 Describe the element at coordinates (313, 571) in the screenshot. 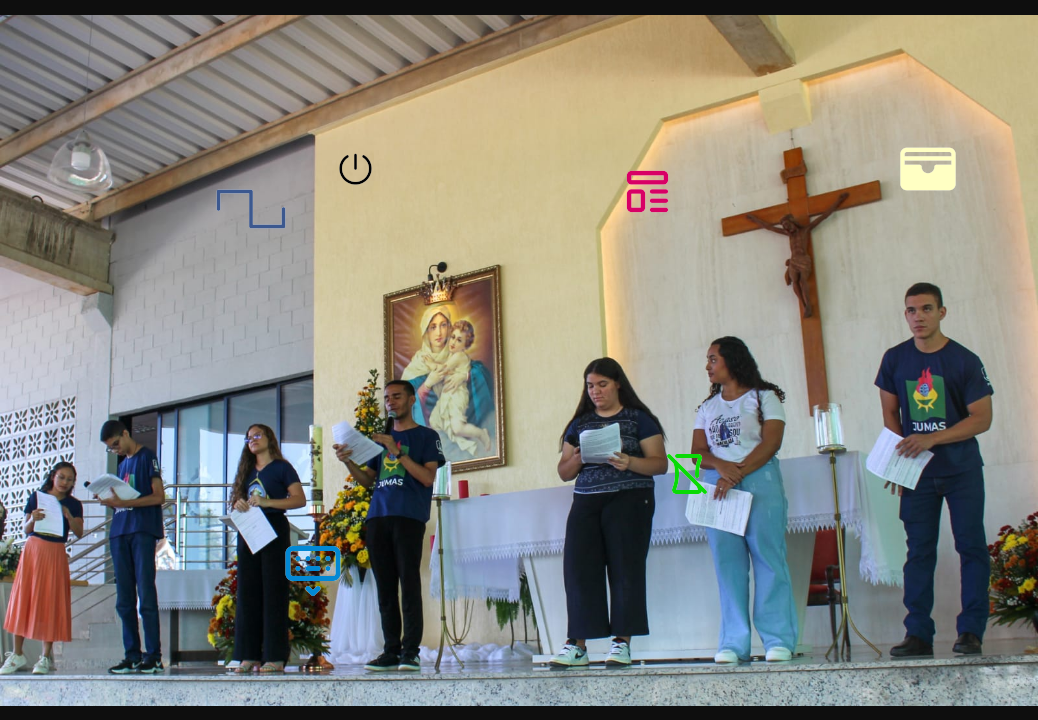

I see `show on-screen keyboard` at that location.